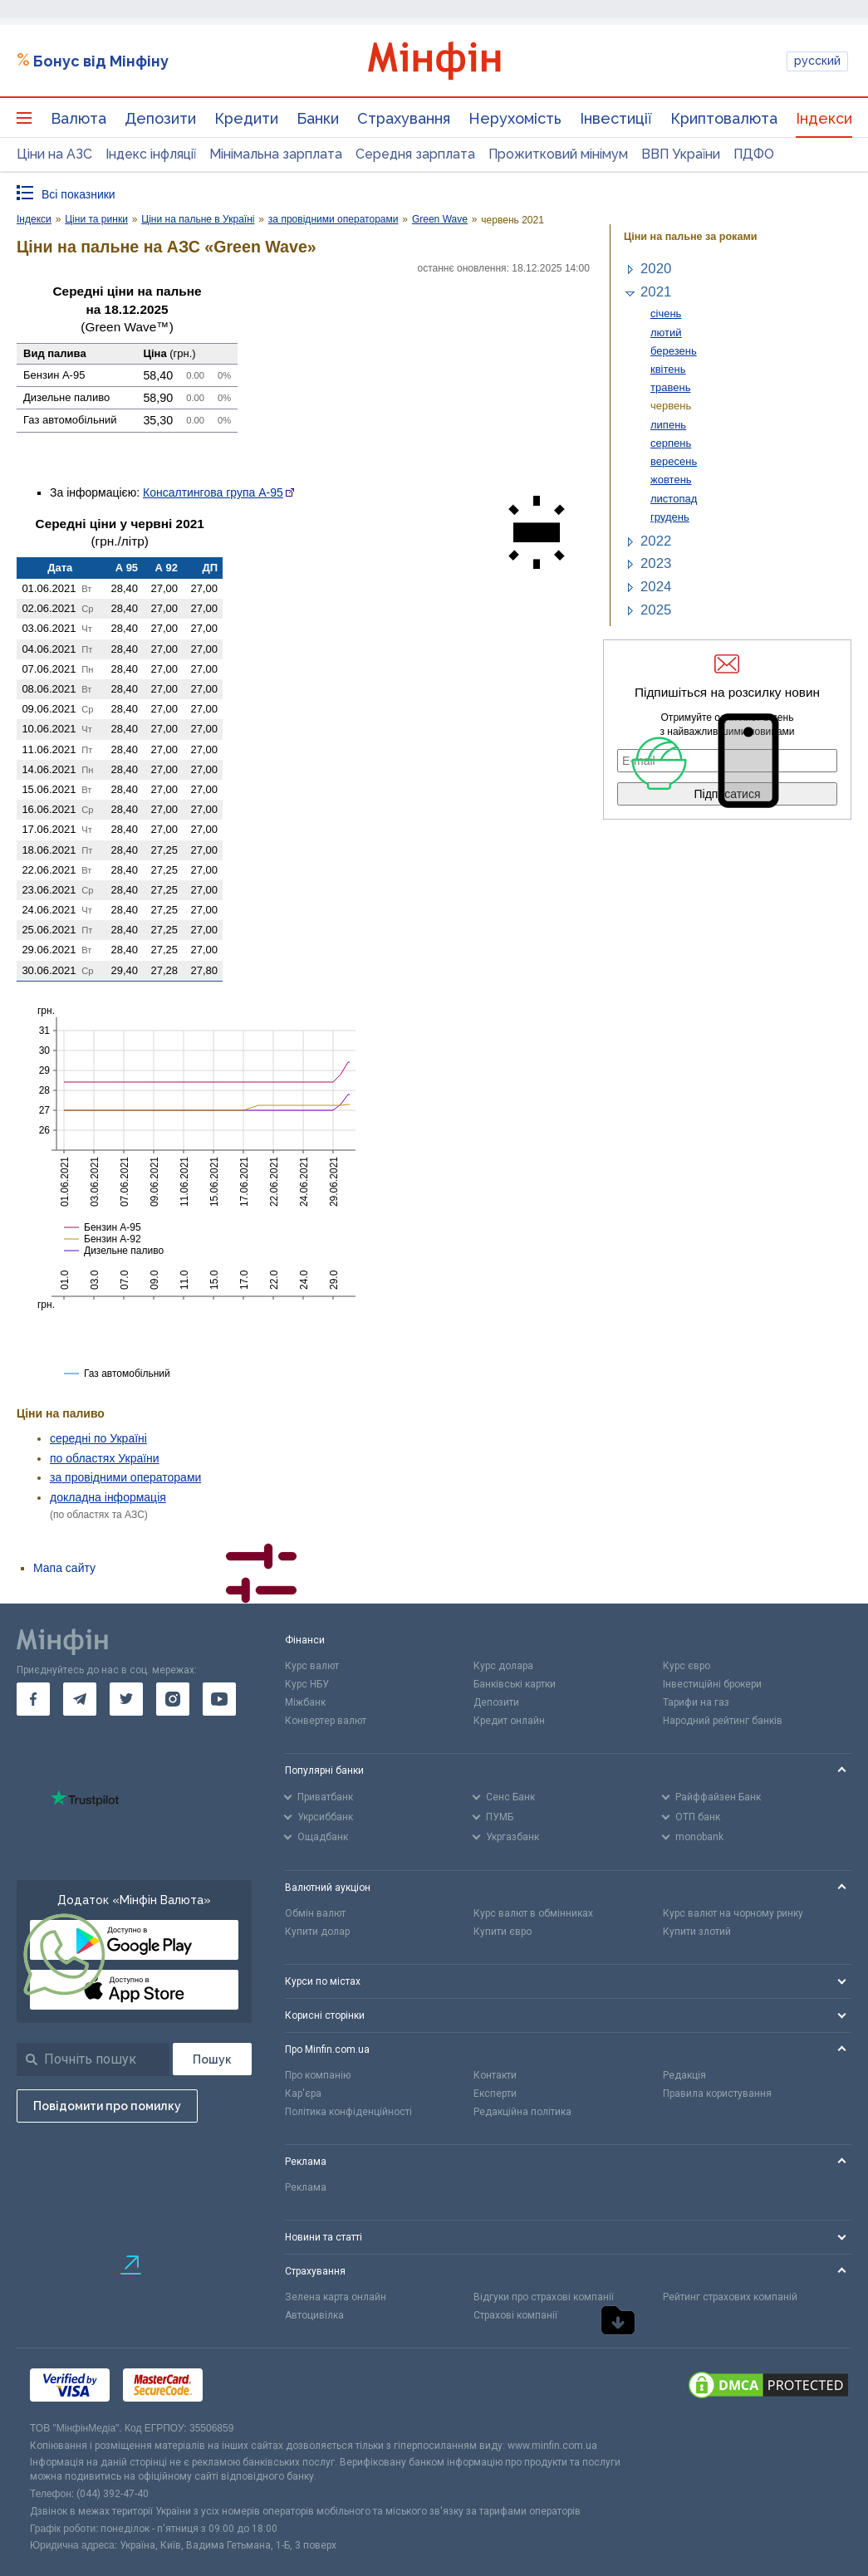 This screenshot has height=2576, width=868. What do you see at coordinates (261, 1573) in the screenshot?
I see `adjust settings or preferences` at bounding box center [261, 1573].